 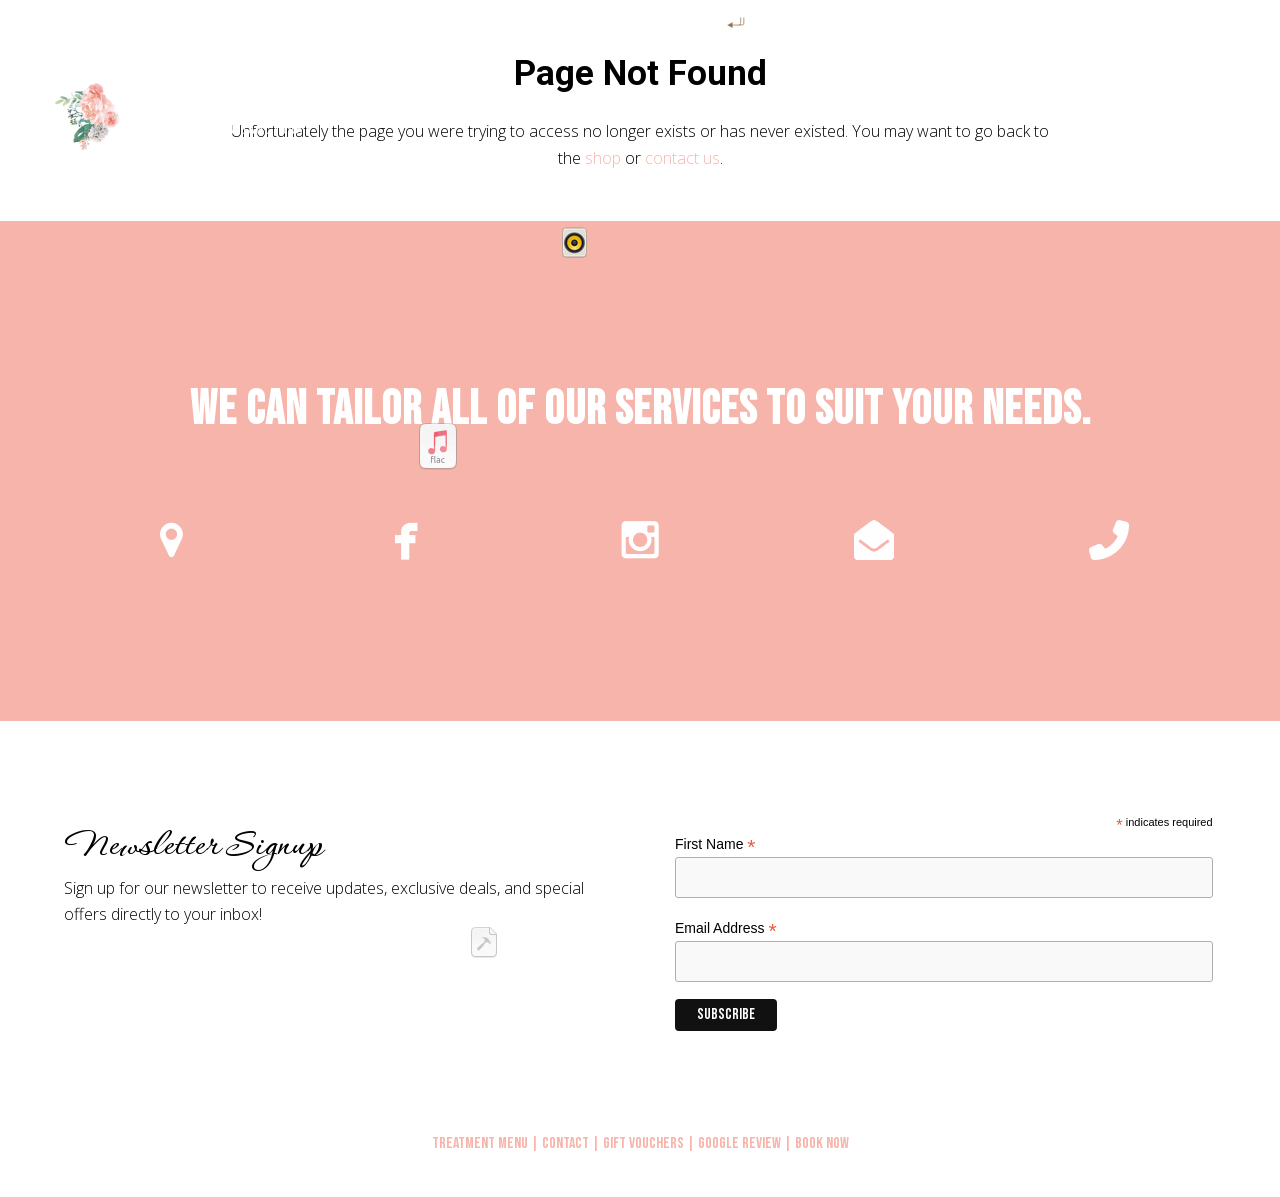 What do you see at coordinates (438, 446) in the screenshot?
I see `flac audio file in ogg container format` at bounding box center [438, 446].